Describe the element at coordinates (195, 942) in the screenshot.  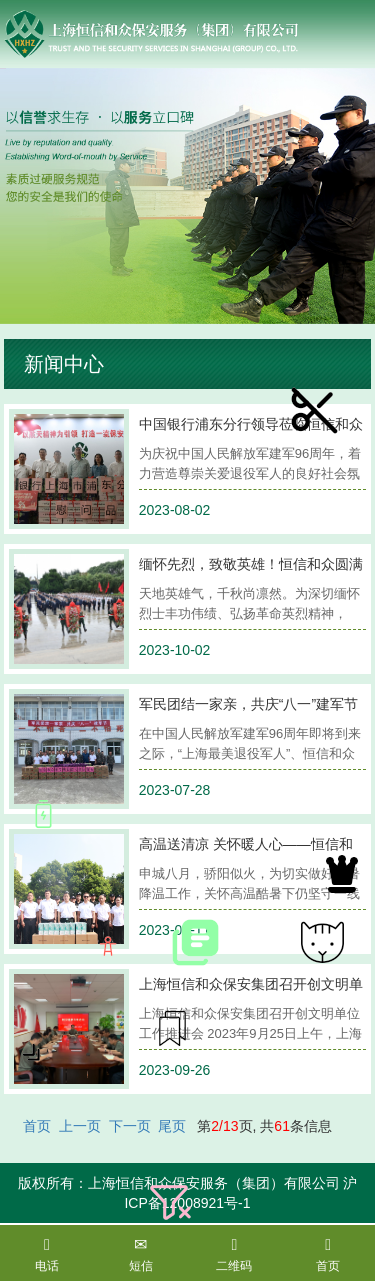
I see `access your saved content library` at that location.